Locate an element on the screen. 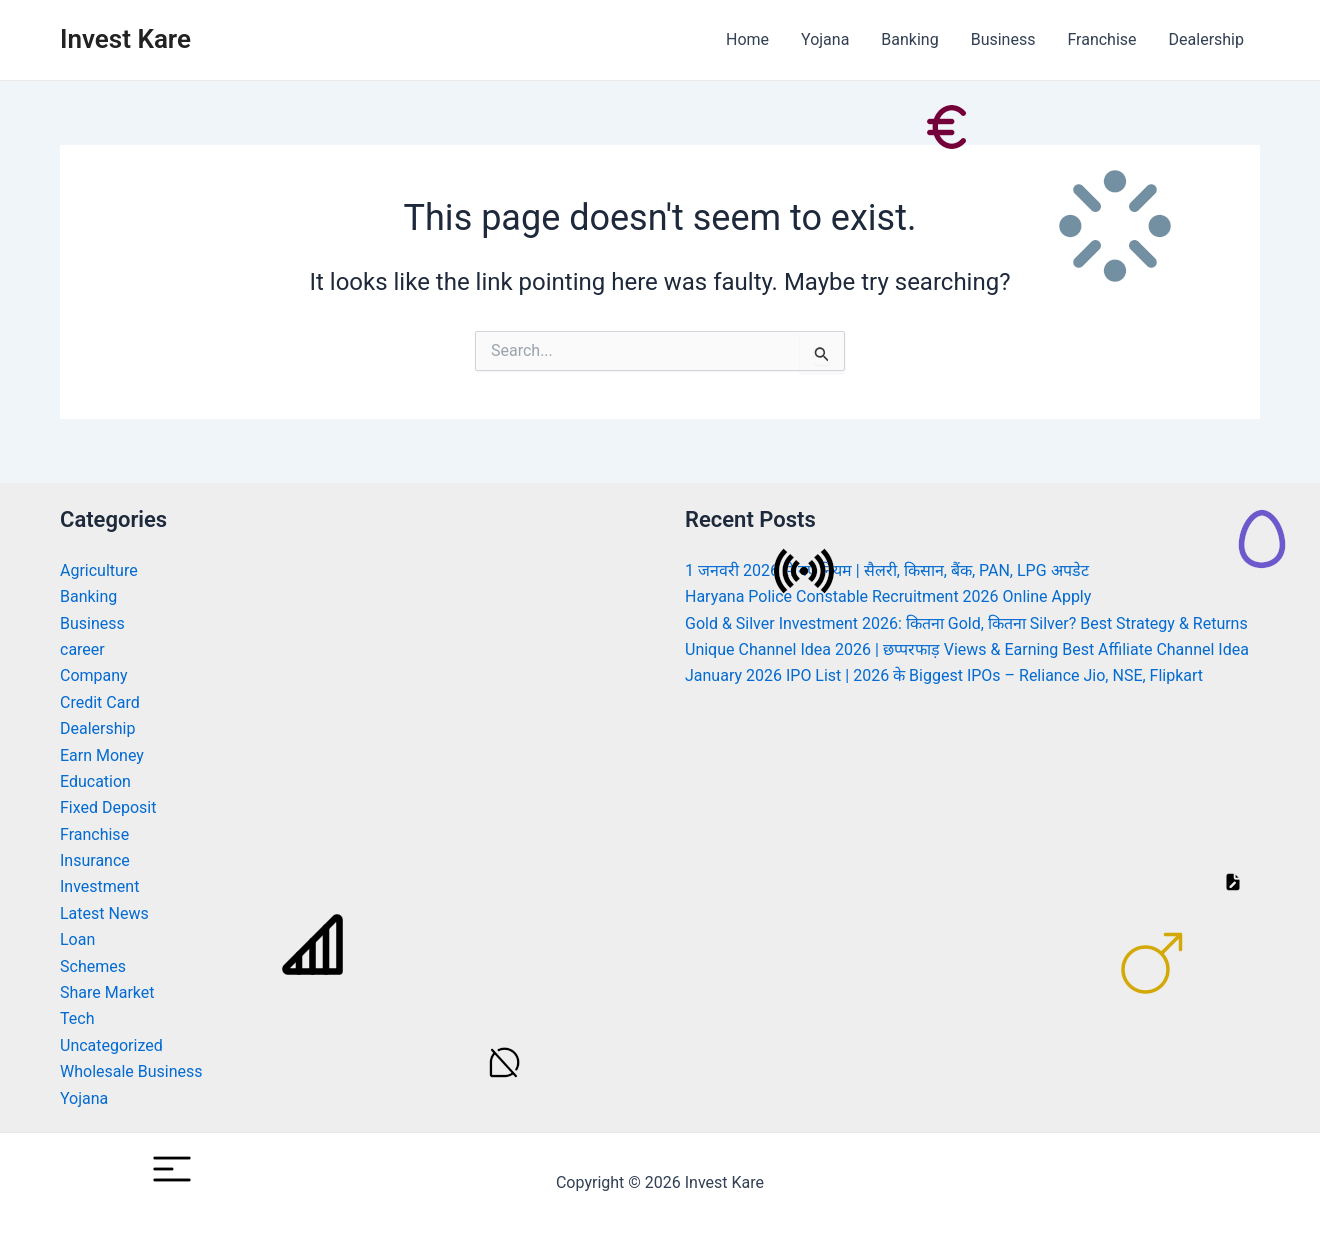  mute or disable chat notifications is located at coordinates (504, 1063).